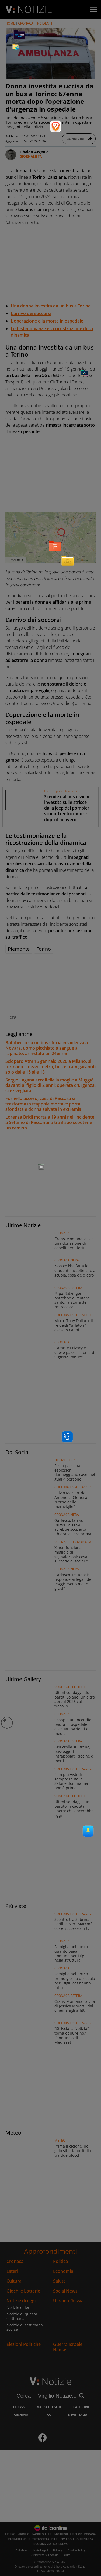 The height and width of the screenshot is (2576, 101). I want to click on launch lubuntu application, so click(67, 1437).